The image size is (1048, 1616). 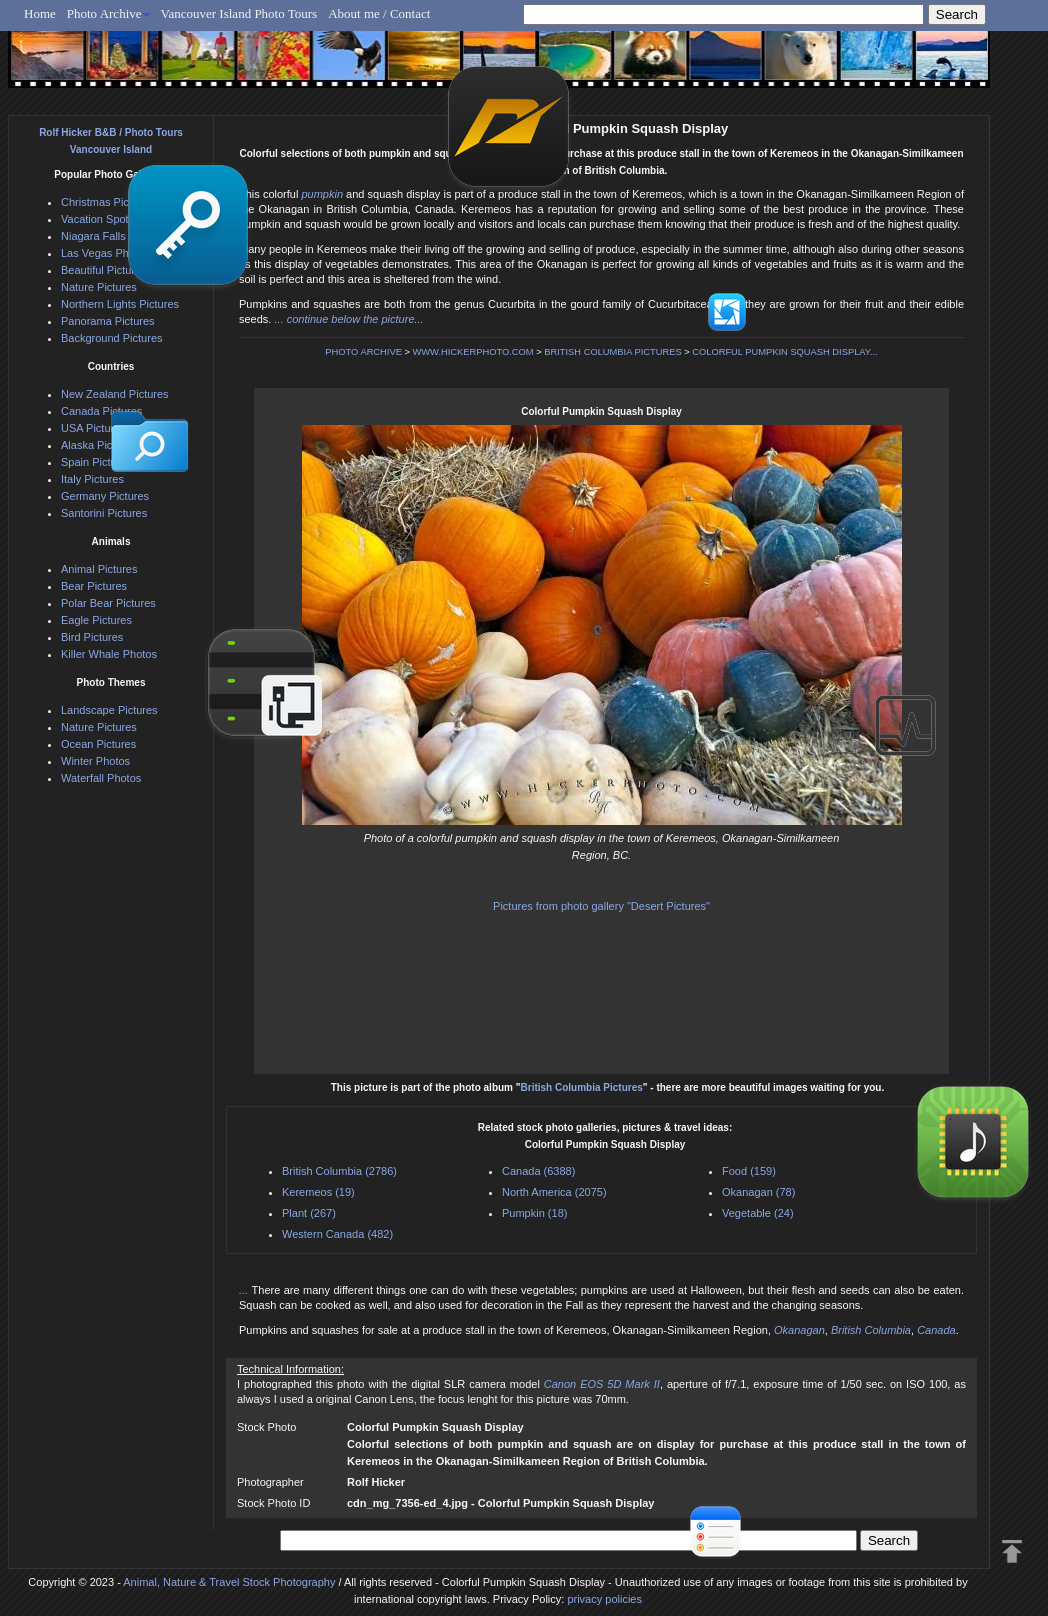 I want to click on audio card or sound hardware device, so click(x=973, y=1142).